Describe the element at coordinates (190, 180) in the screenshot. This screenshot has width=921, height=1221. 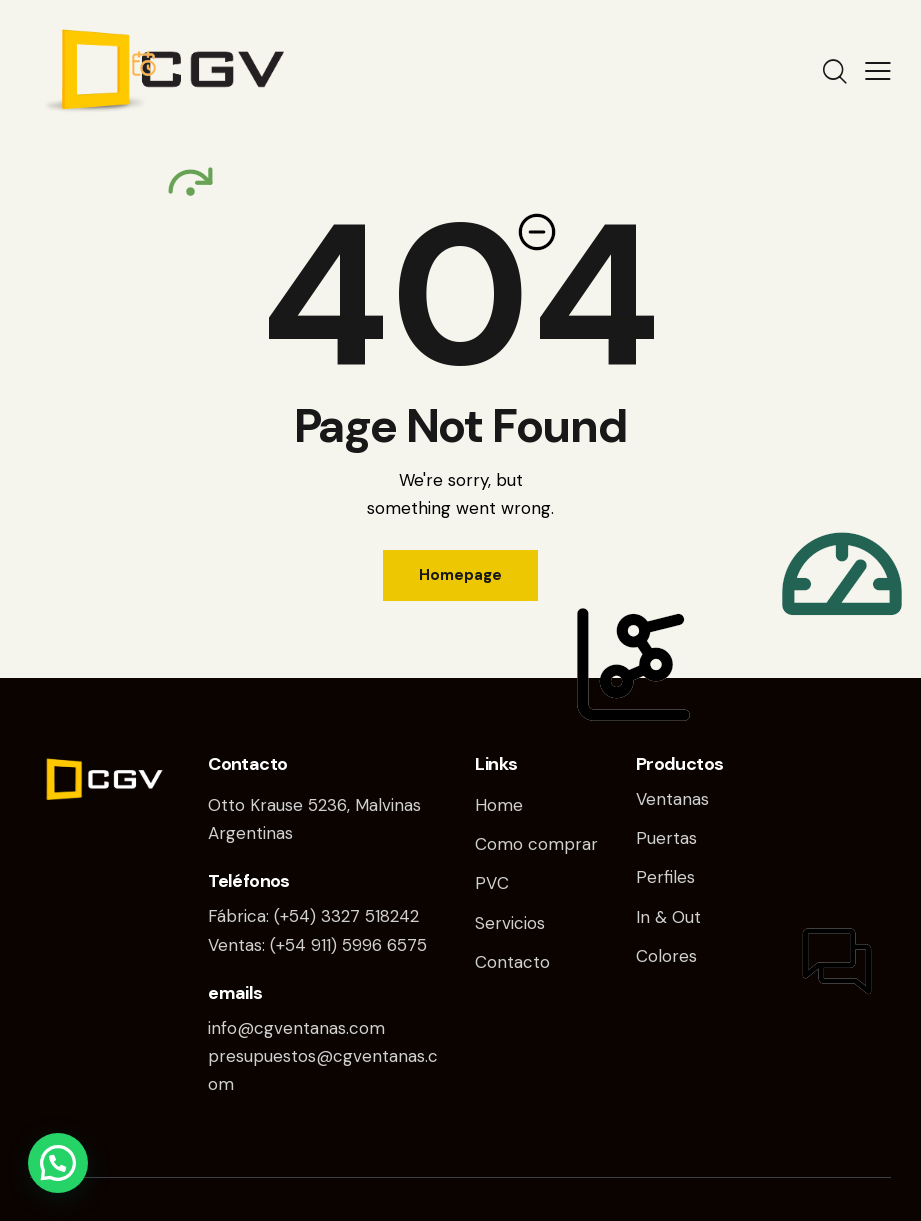
I see `redo action with active state indicator` at that location.